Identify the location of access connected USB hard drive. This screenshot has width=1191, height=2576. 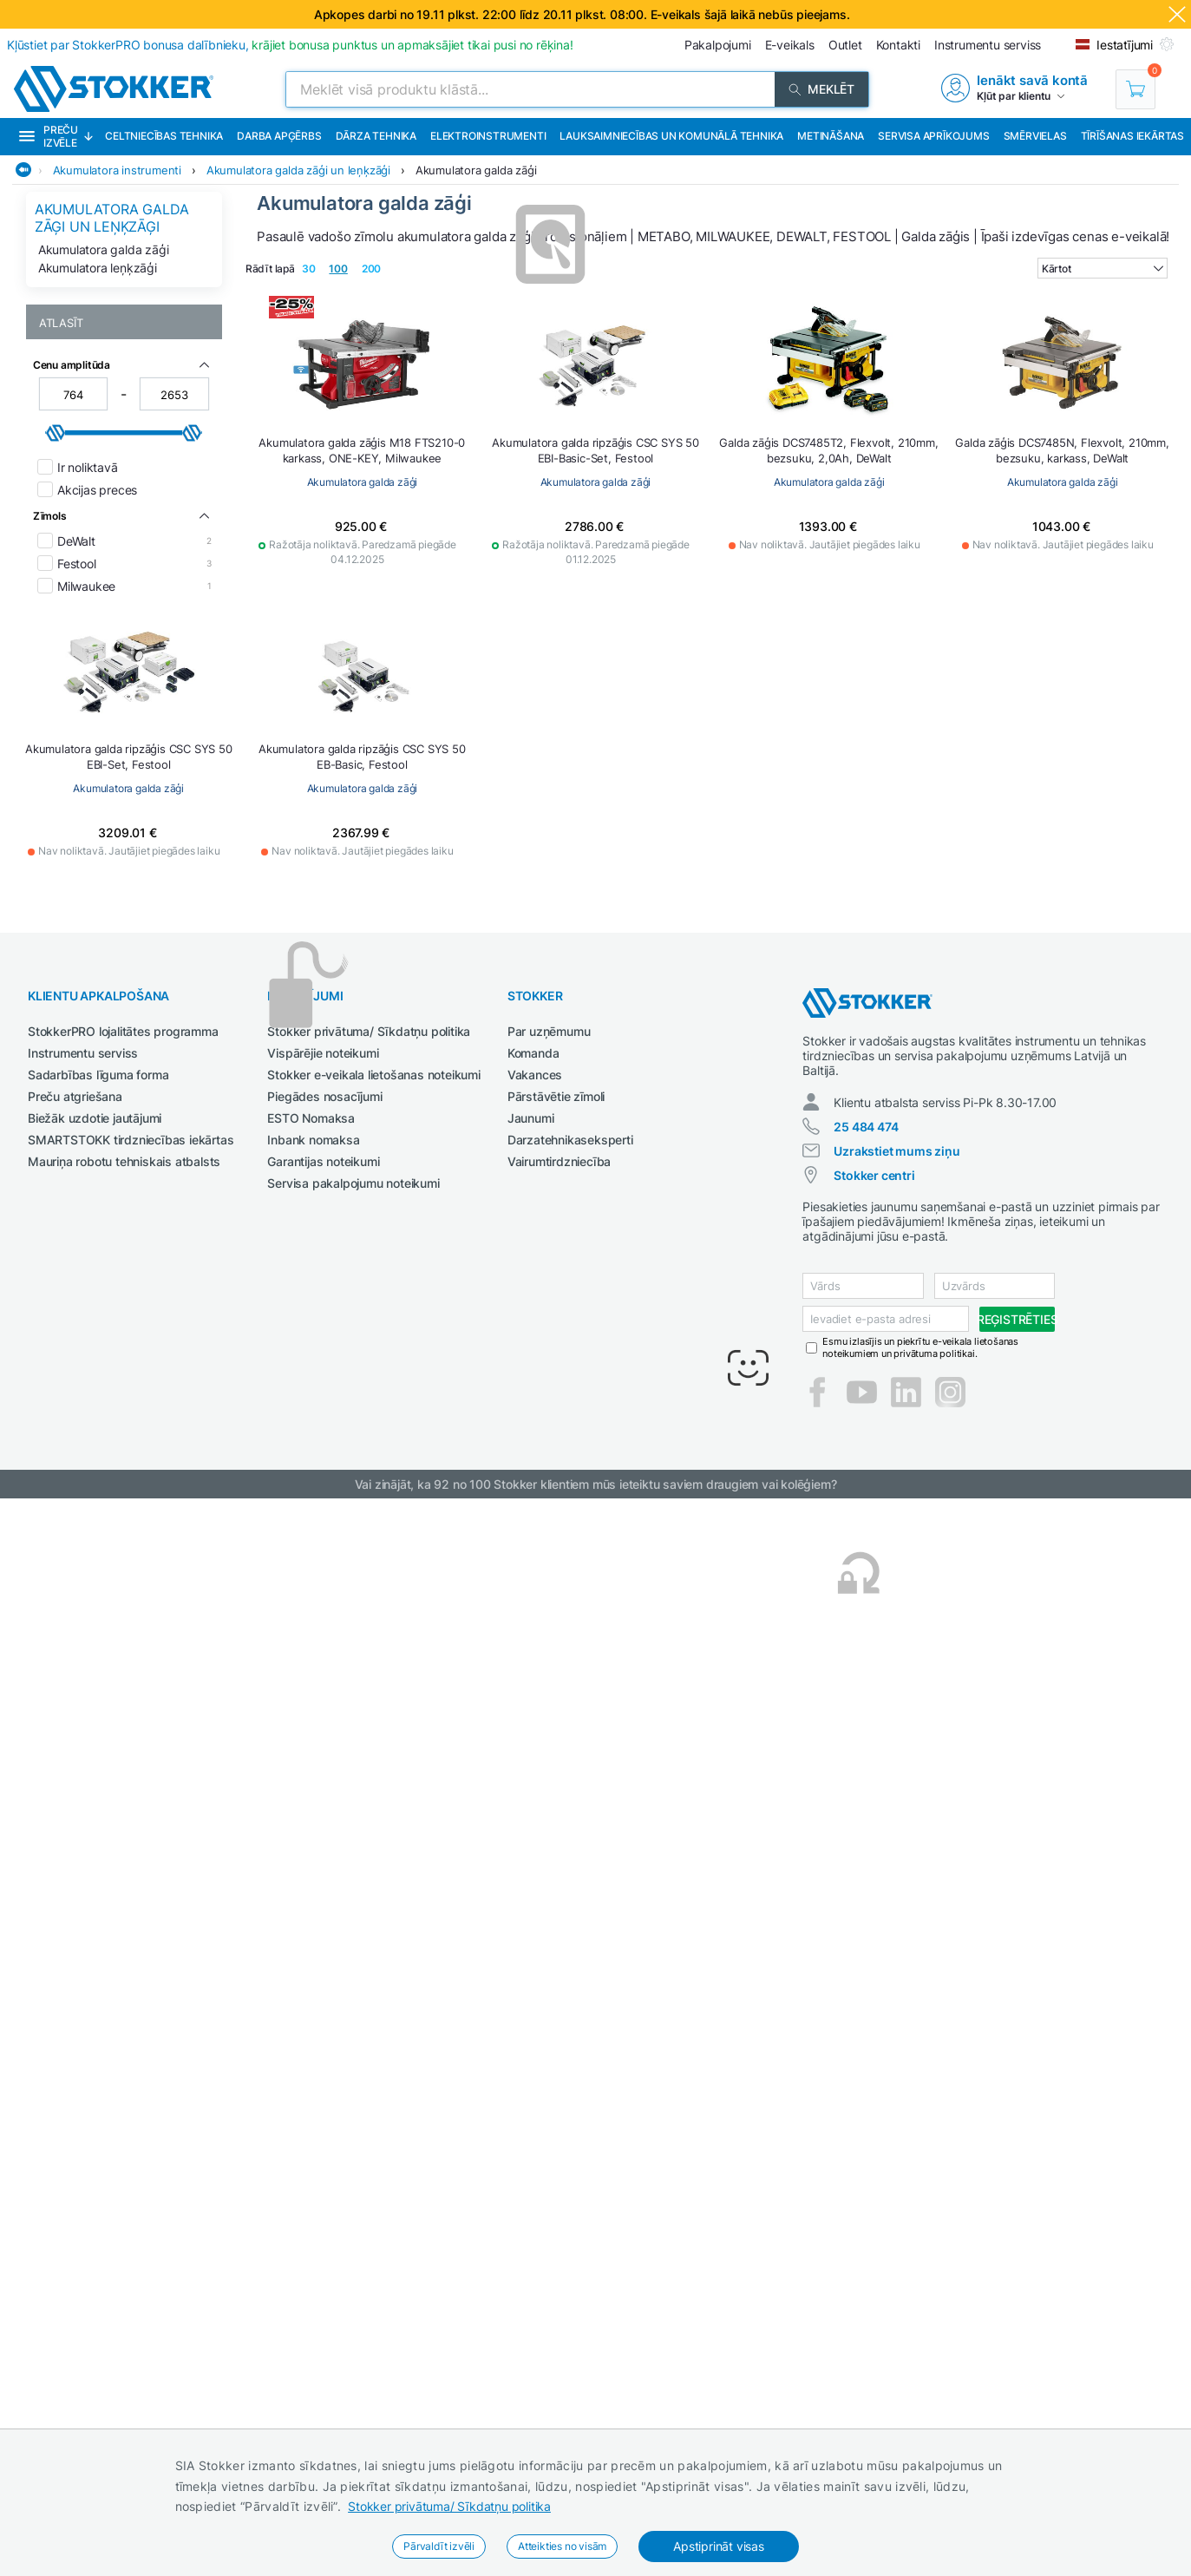
(550, 244).